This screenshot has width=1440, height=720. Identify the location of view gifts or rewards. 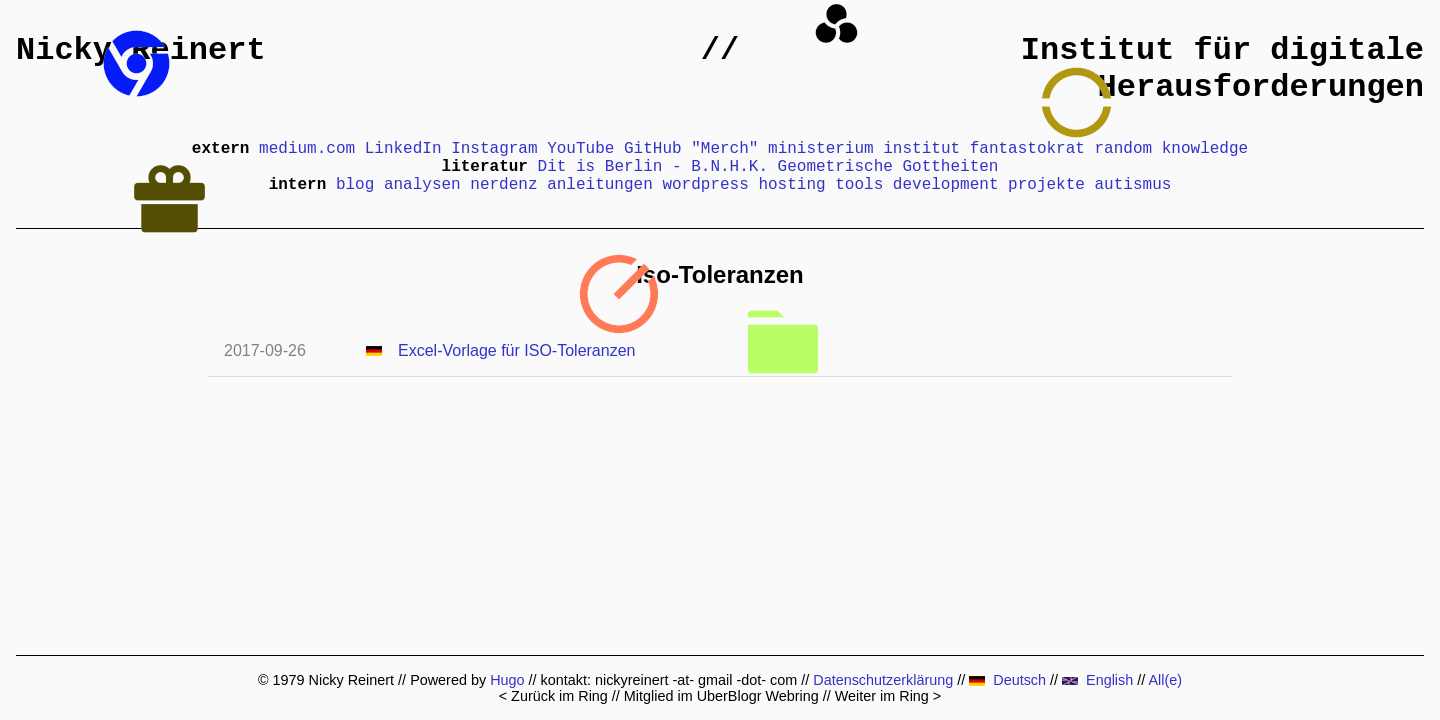
(169, 200).